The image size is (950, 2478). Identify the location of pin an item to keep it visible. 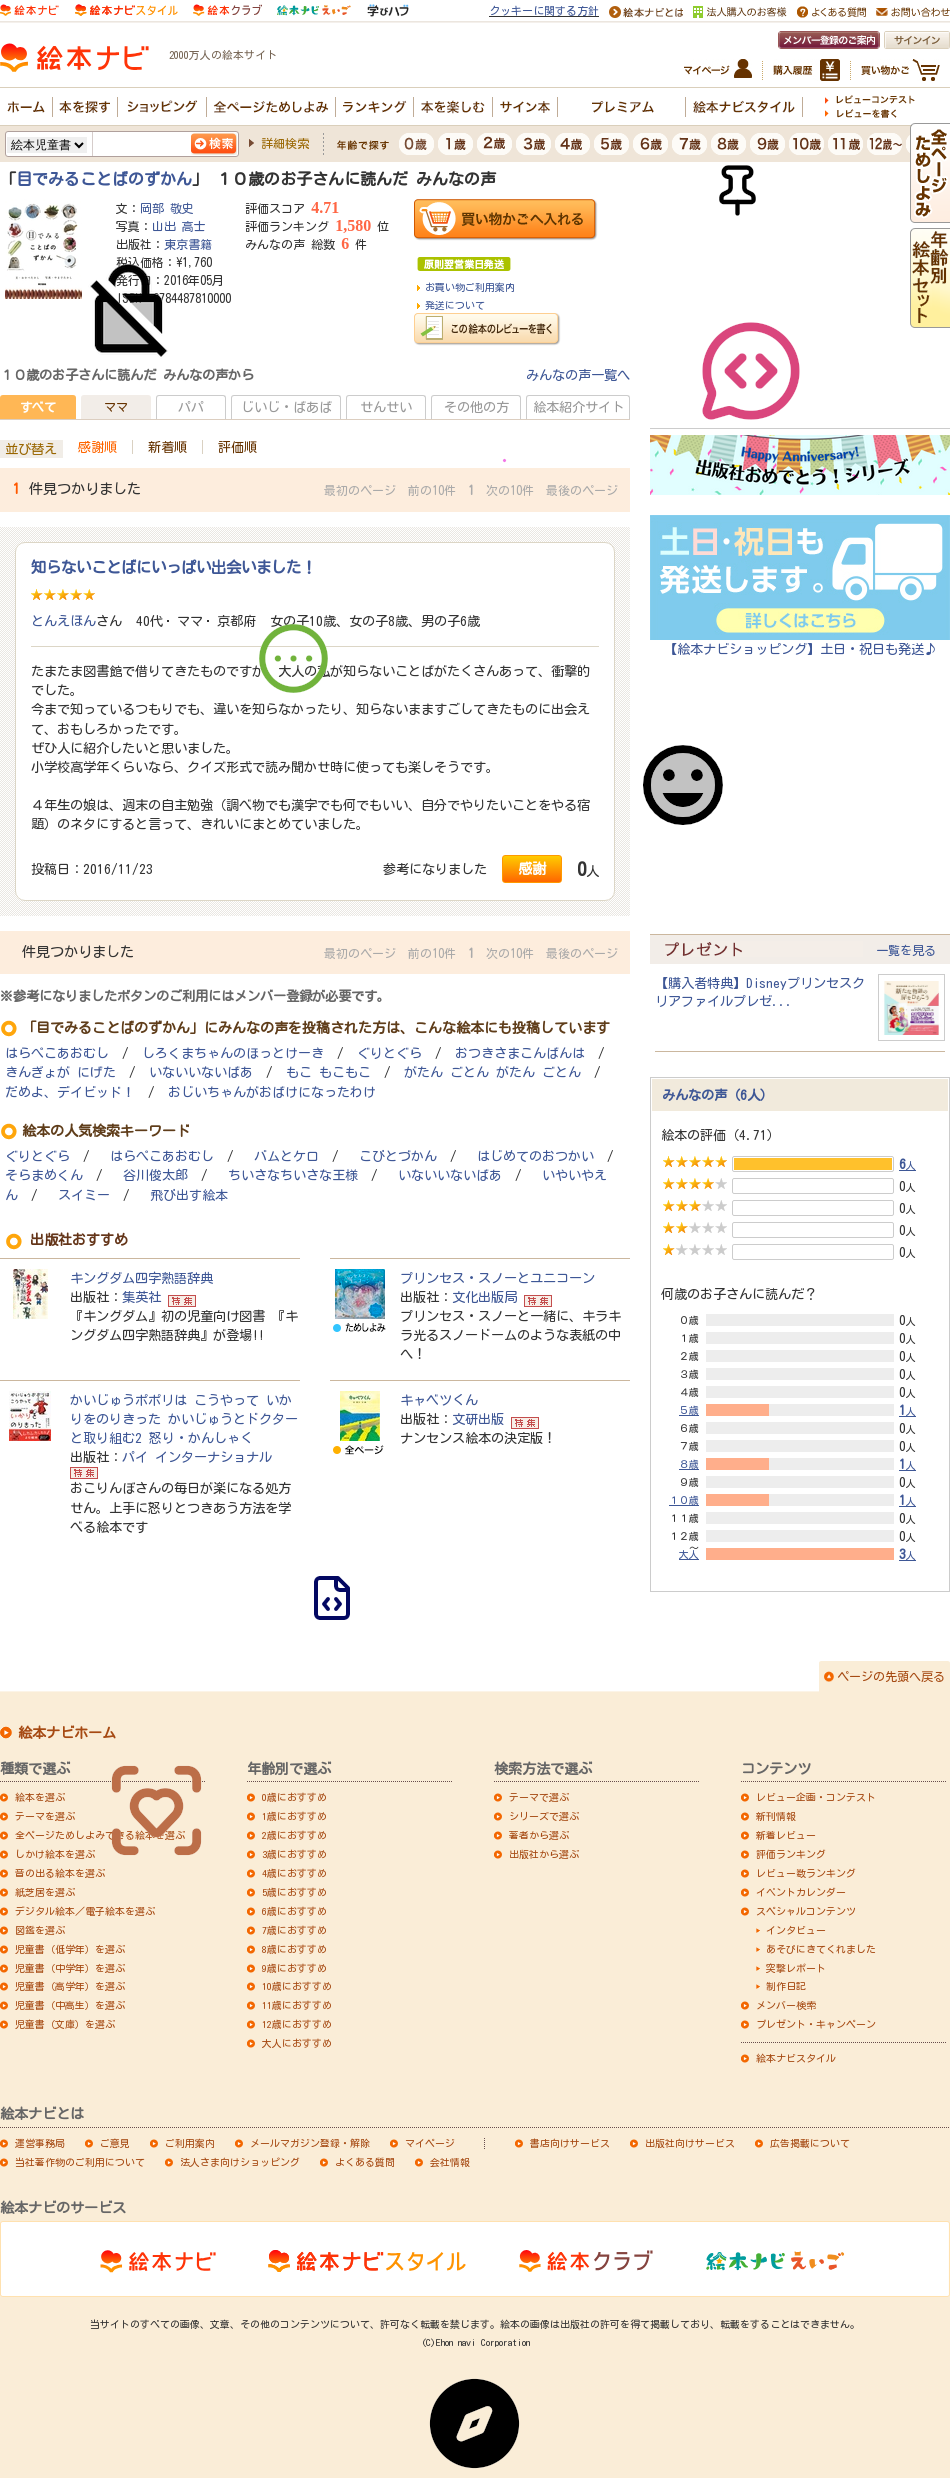
(737, 190).